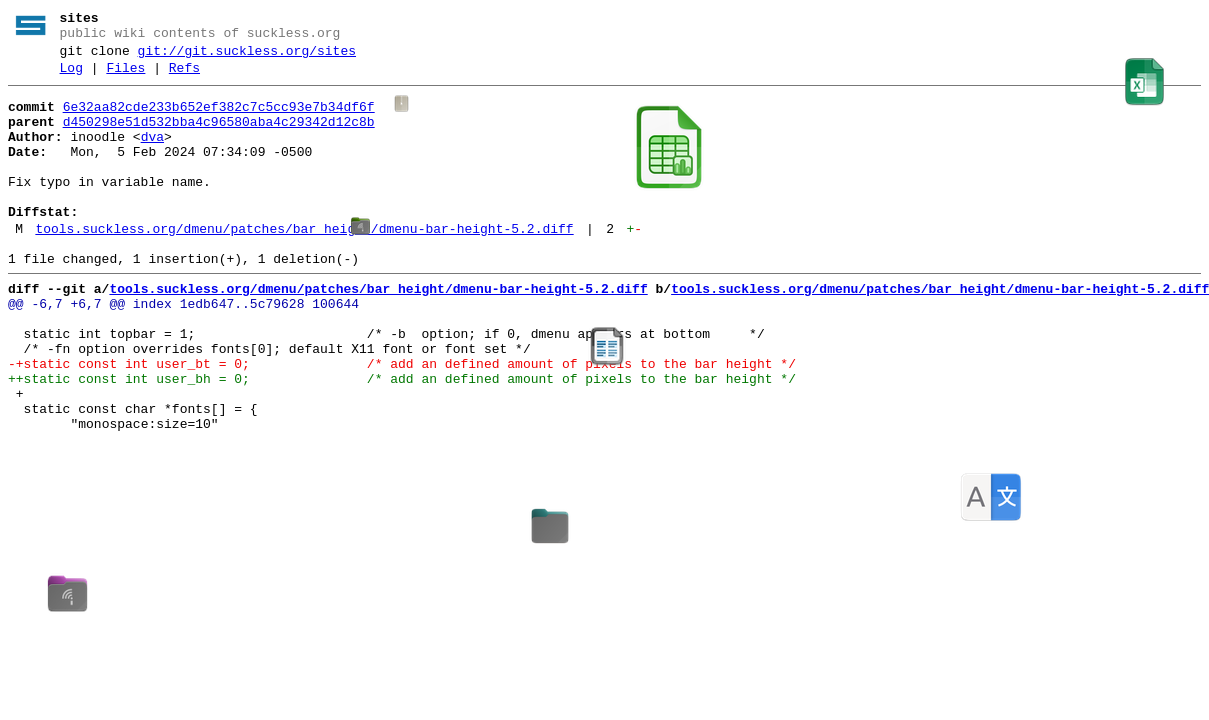 This screenshot has height=720, width=1209. What do you see at coordinates (669, 147) in the screenshot?
I see `open a libreoffice calc spreadsheet file` at bounding box center [669, 147].